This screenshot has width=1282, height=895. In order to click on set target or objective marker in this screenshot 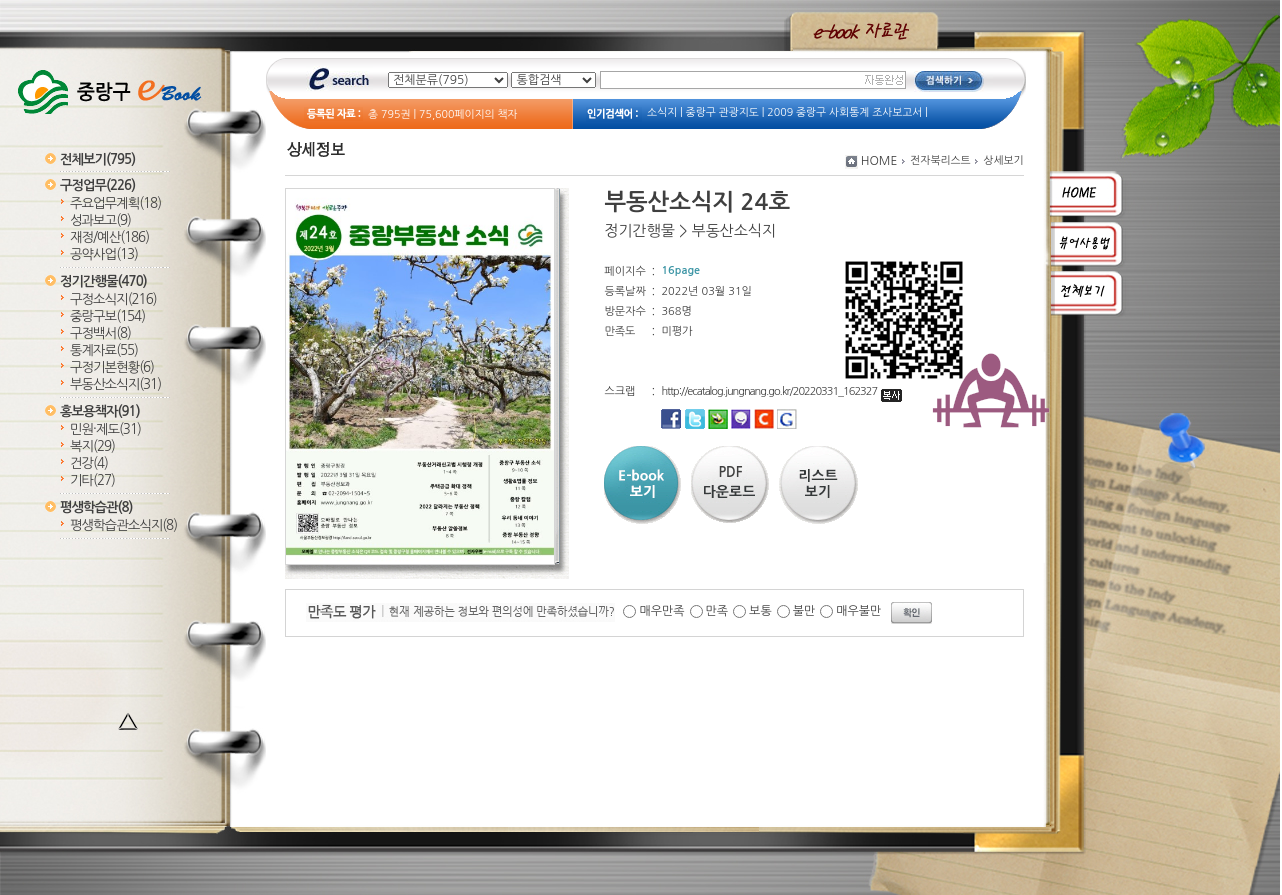, I will do `click(128, 721)`.